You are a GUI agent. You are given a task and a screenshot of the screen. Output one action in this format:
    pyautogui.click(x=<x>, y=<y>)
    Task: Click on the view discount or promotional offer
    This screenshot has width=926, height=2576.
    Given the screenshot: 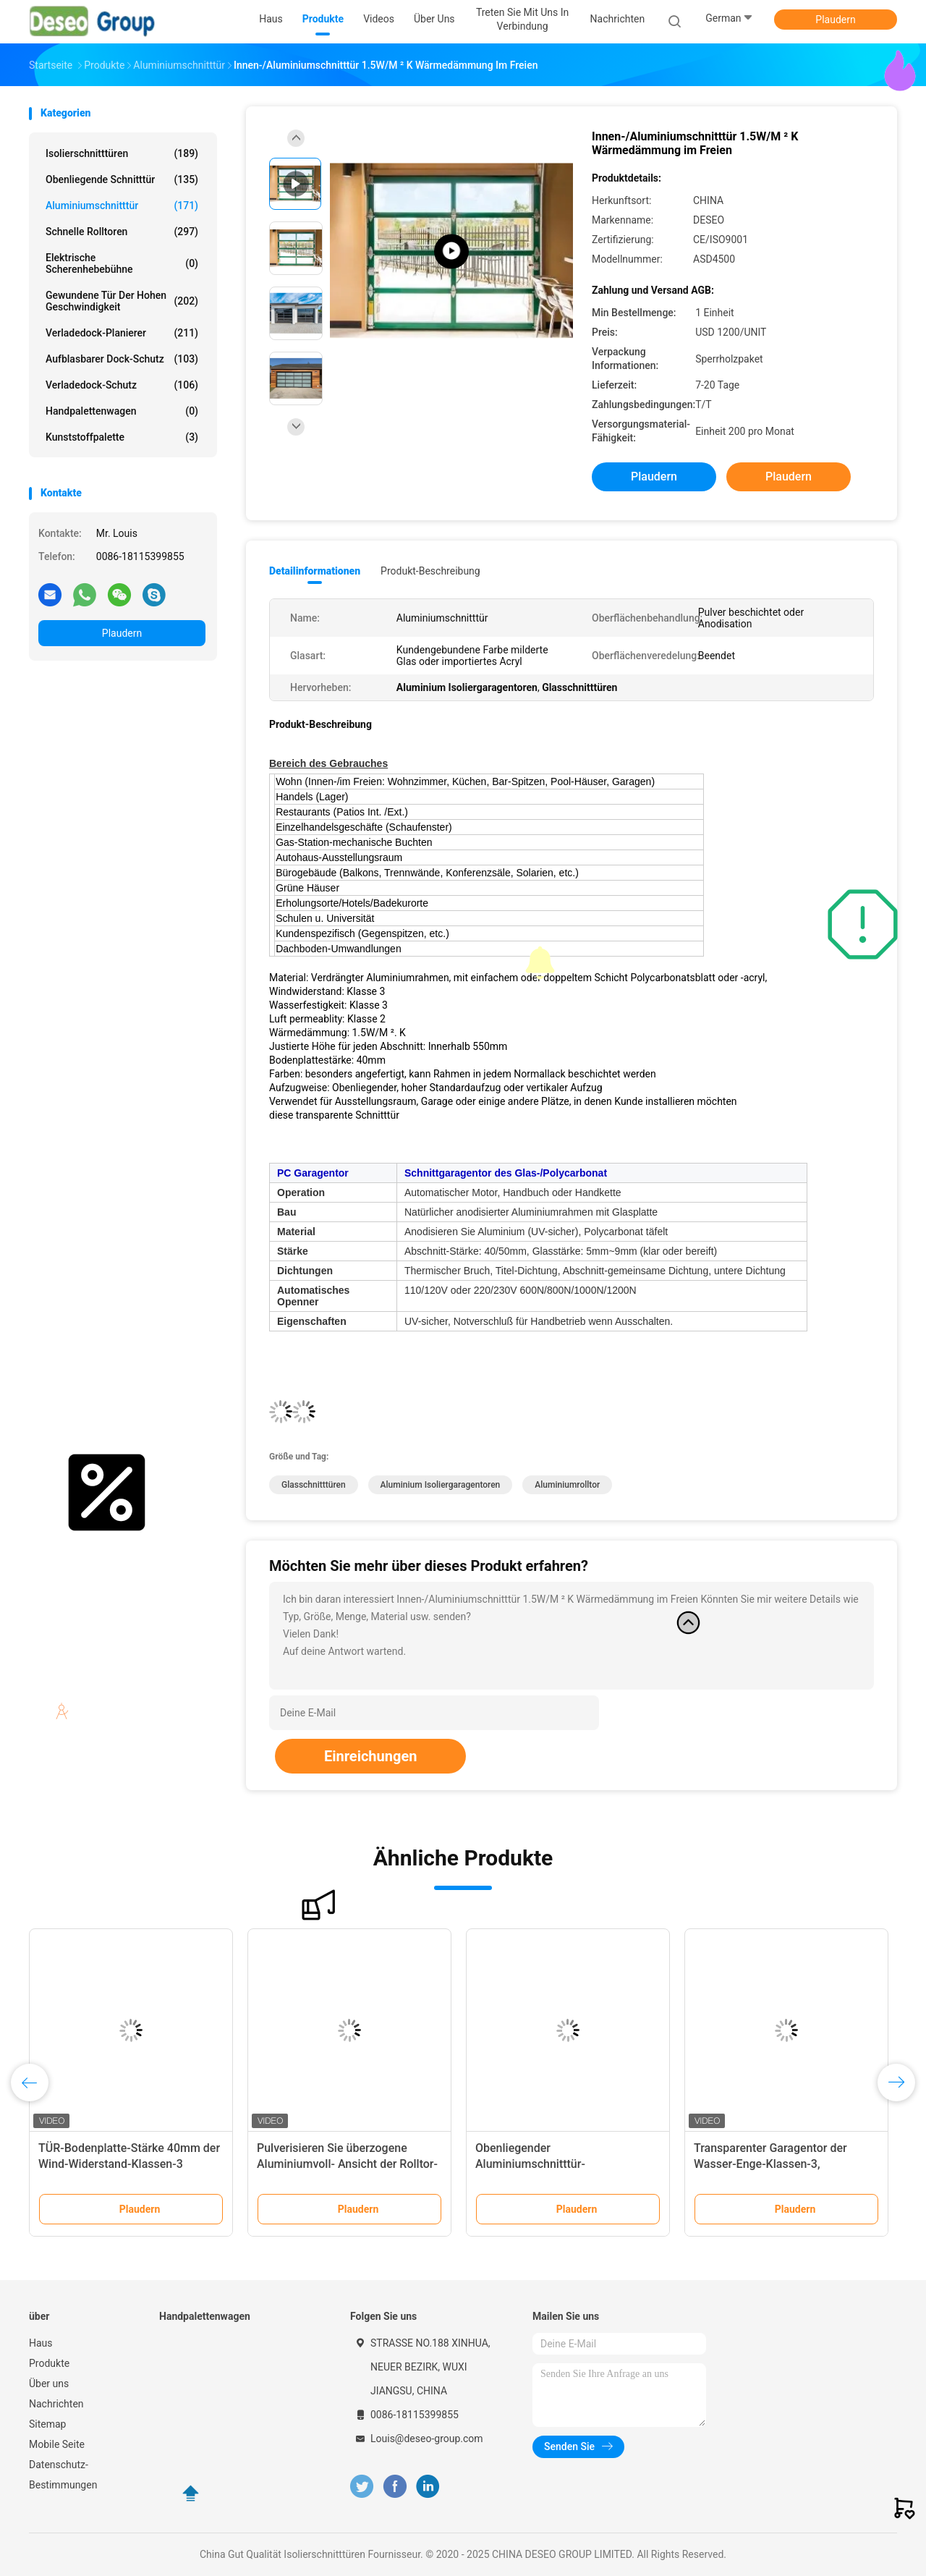 What is the action you would take?
    pyautogui.click(x=106, y=1492)
    